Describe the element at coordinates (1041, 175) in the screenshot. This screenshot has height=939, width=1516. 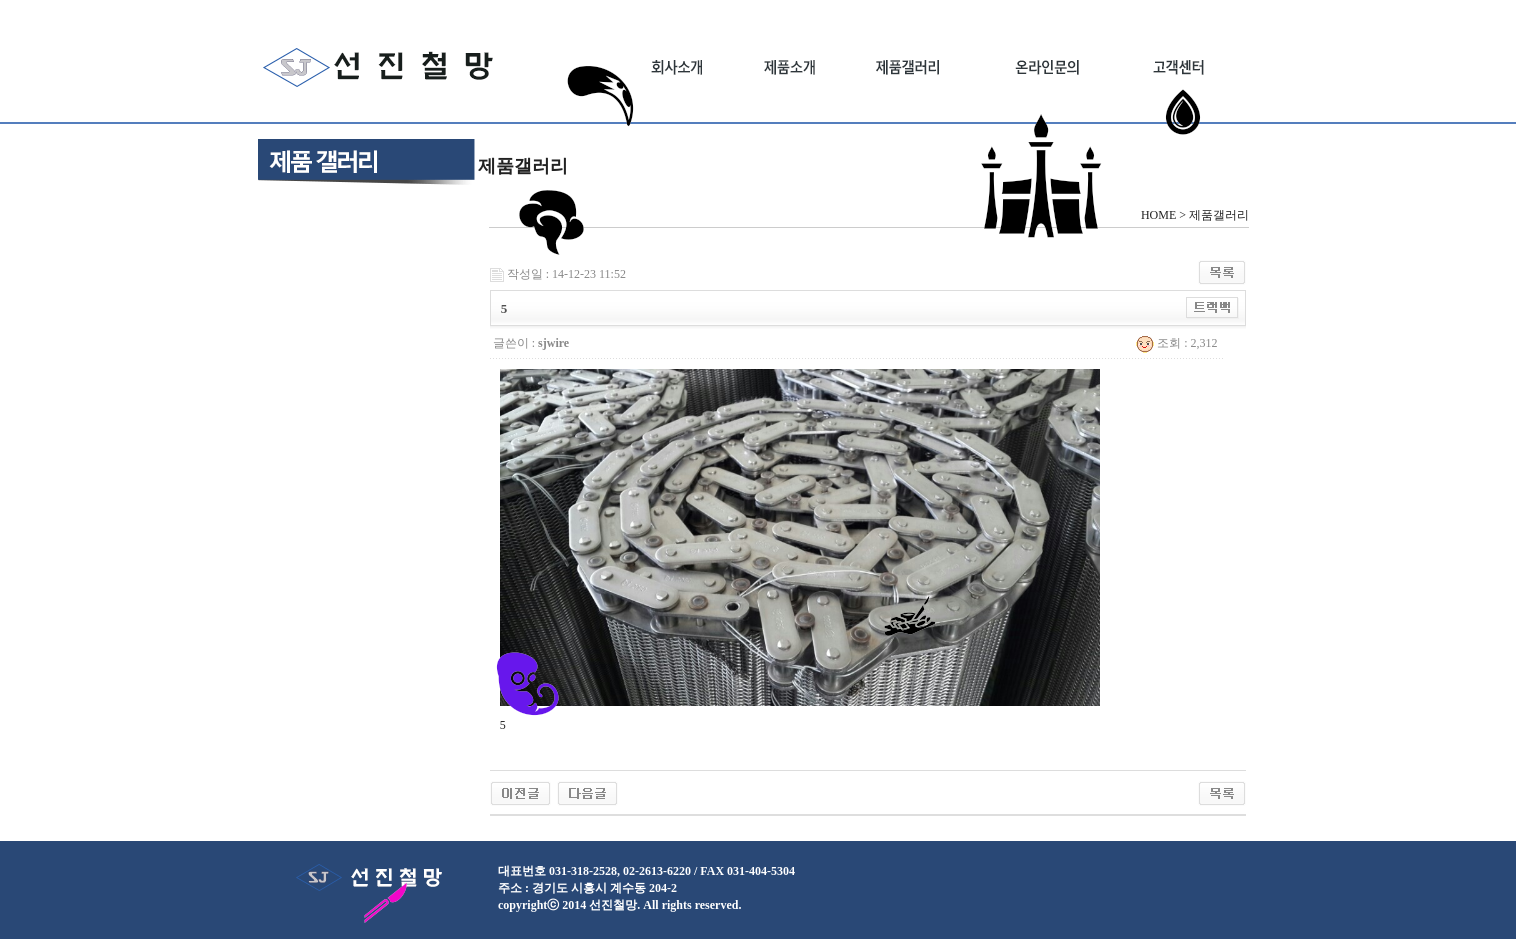
I see `access the castle or fortress location` at that location.